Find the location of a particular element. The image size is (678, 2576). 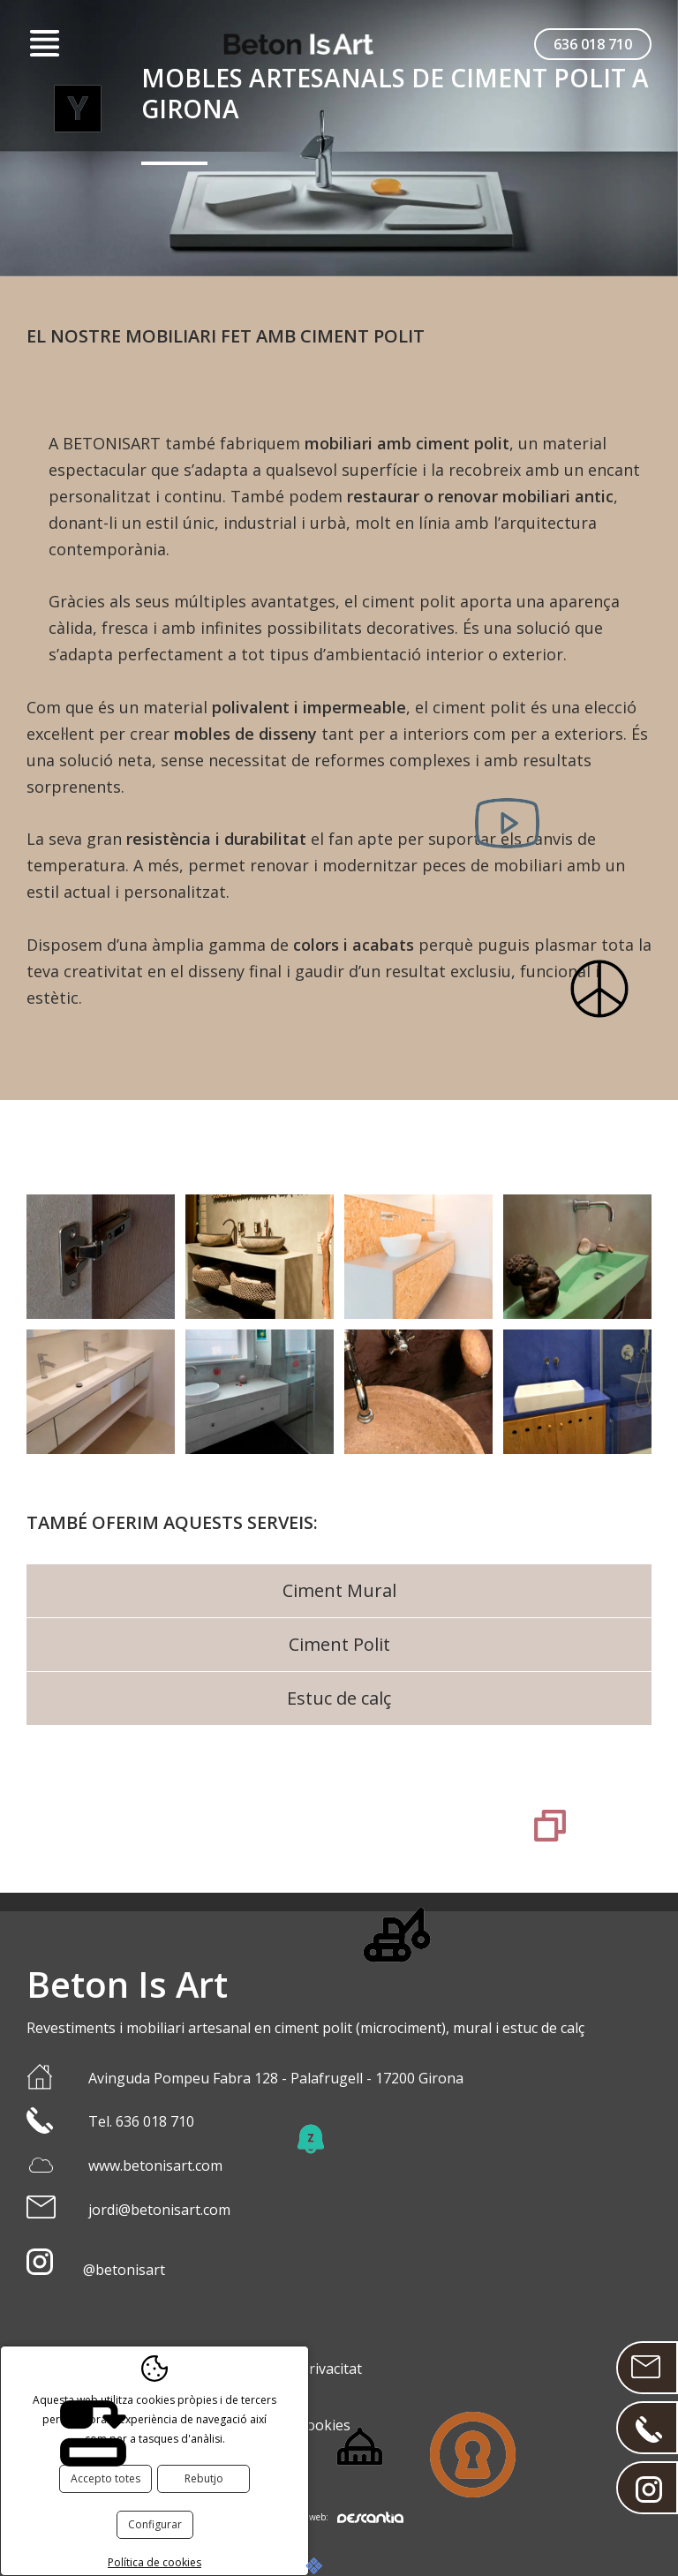

open YouTube app is located at coordinates (507, 823).